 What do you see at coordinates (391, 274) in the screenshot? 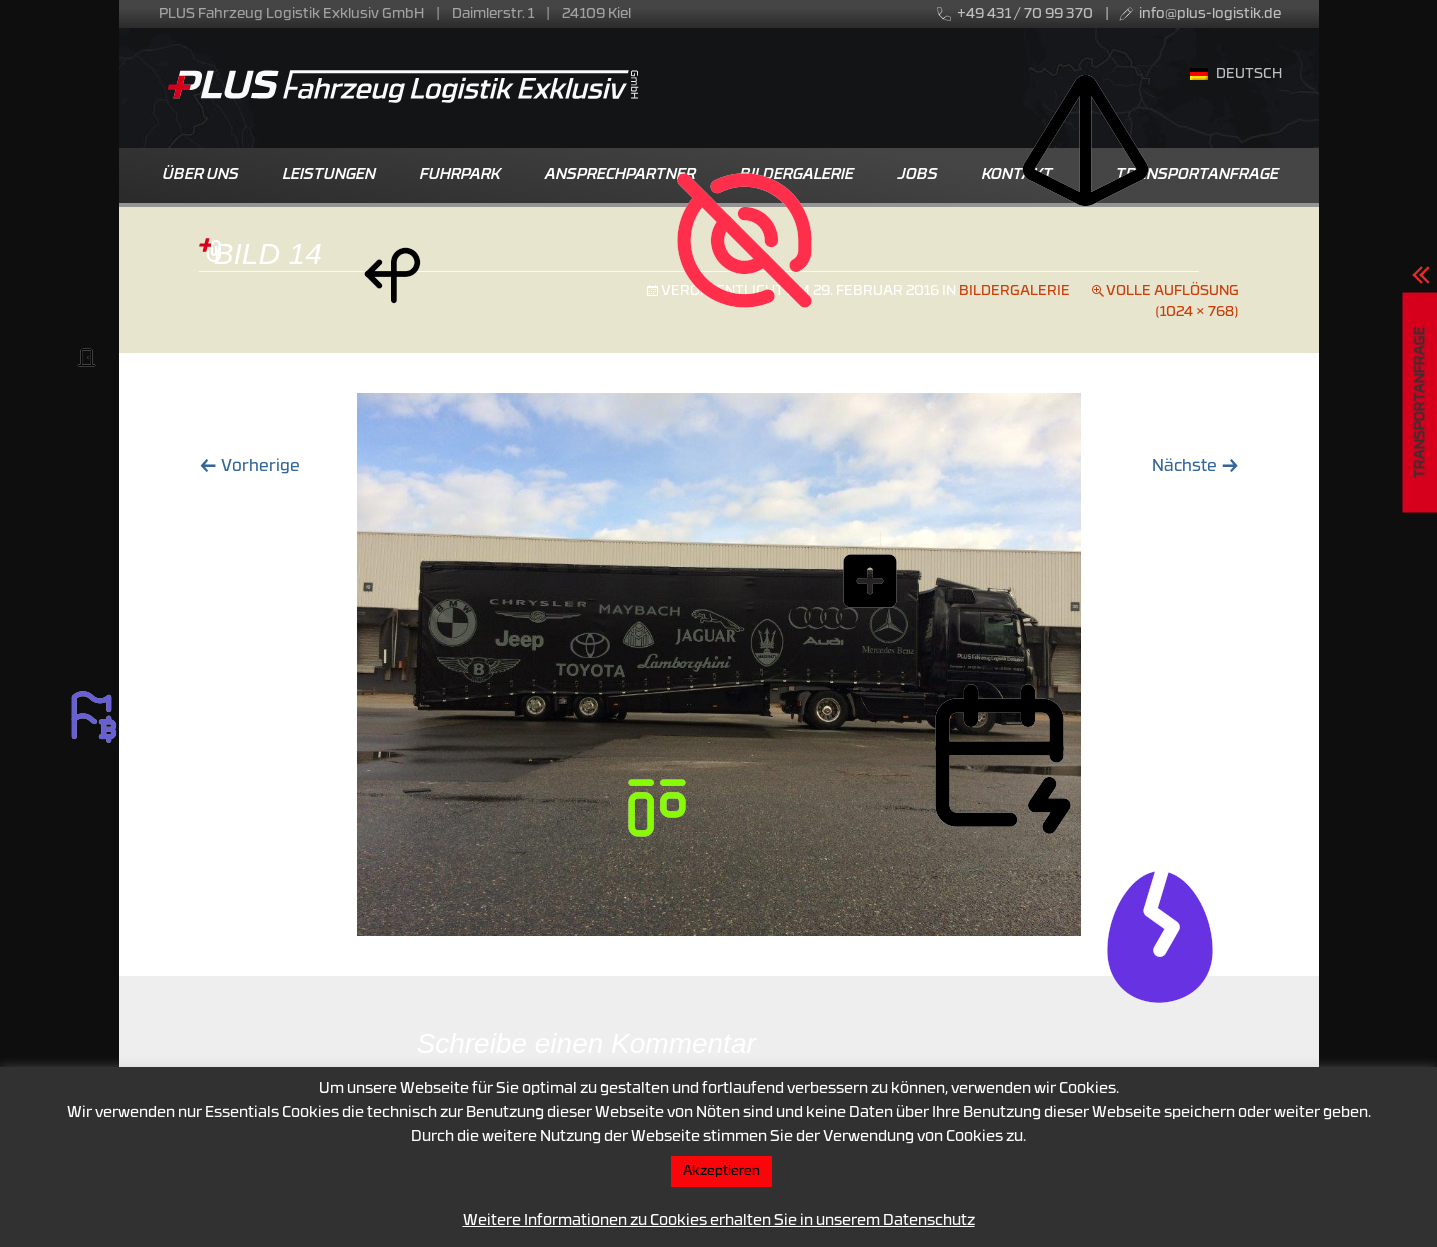
I see `undo or go back to previous state` at bounding box center [391, 274].